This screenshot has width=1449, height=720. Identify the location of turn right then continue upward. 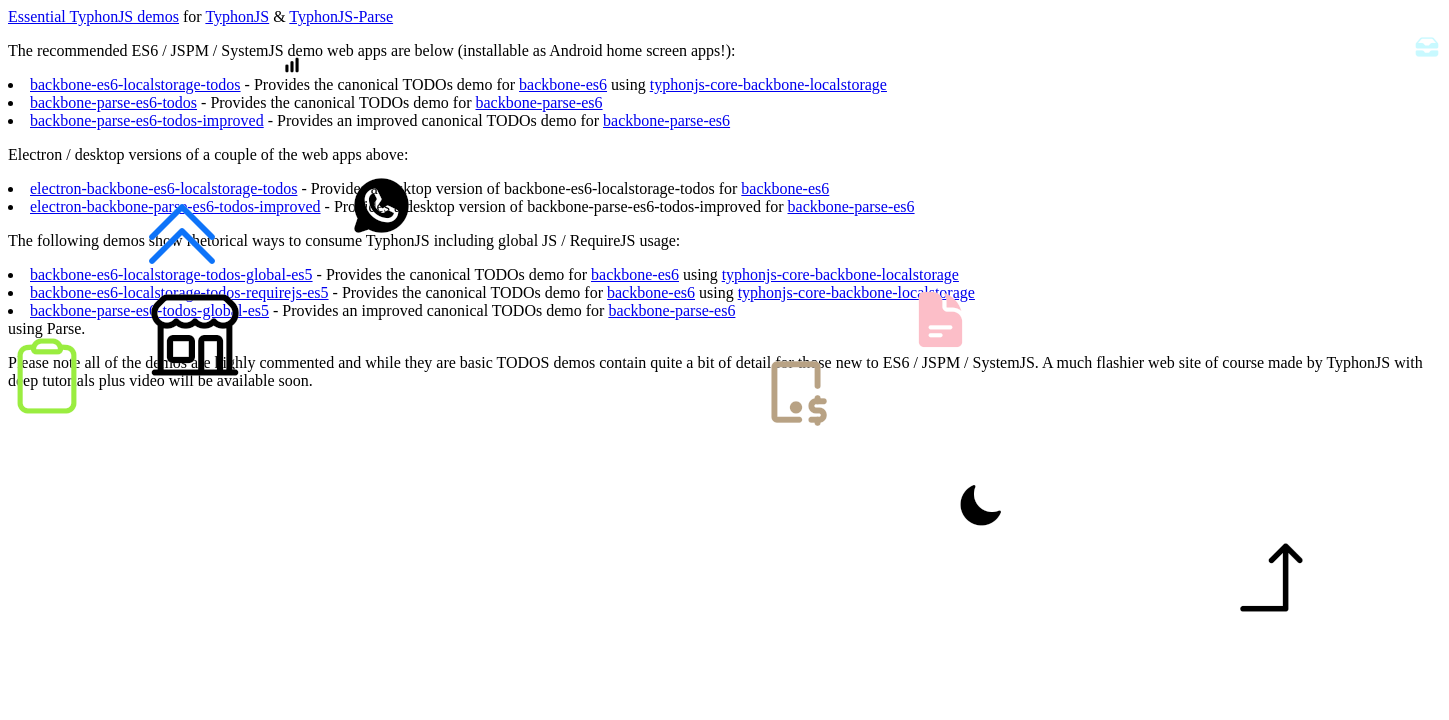
(1271, 577).